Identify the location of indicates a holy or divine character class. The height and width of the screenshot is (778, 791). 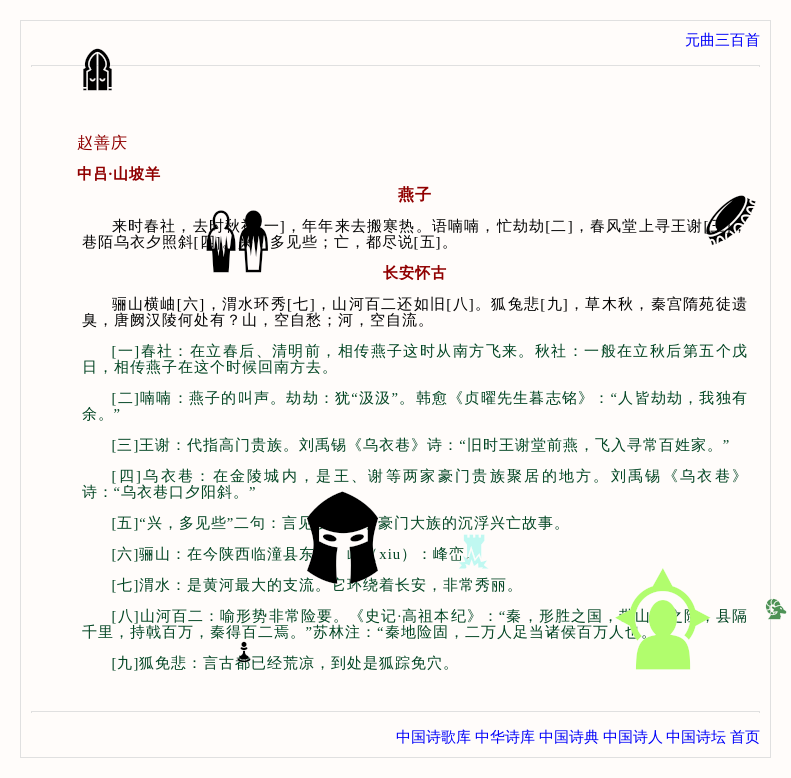
(662, 618).